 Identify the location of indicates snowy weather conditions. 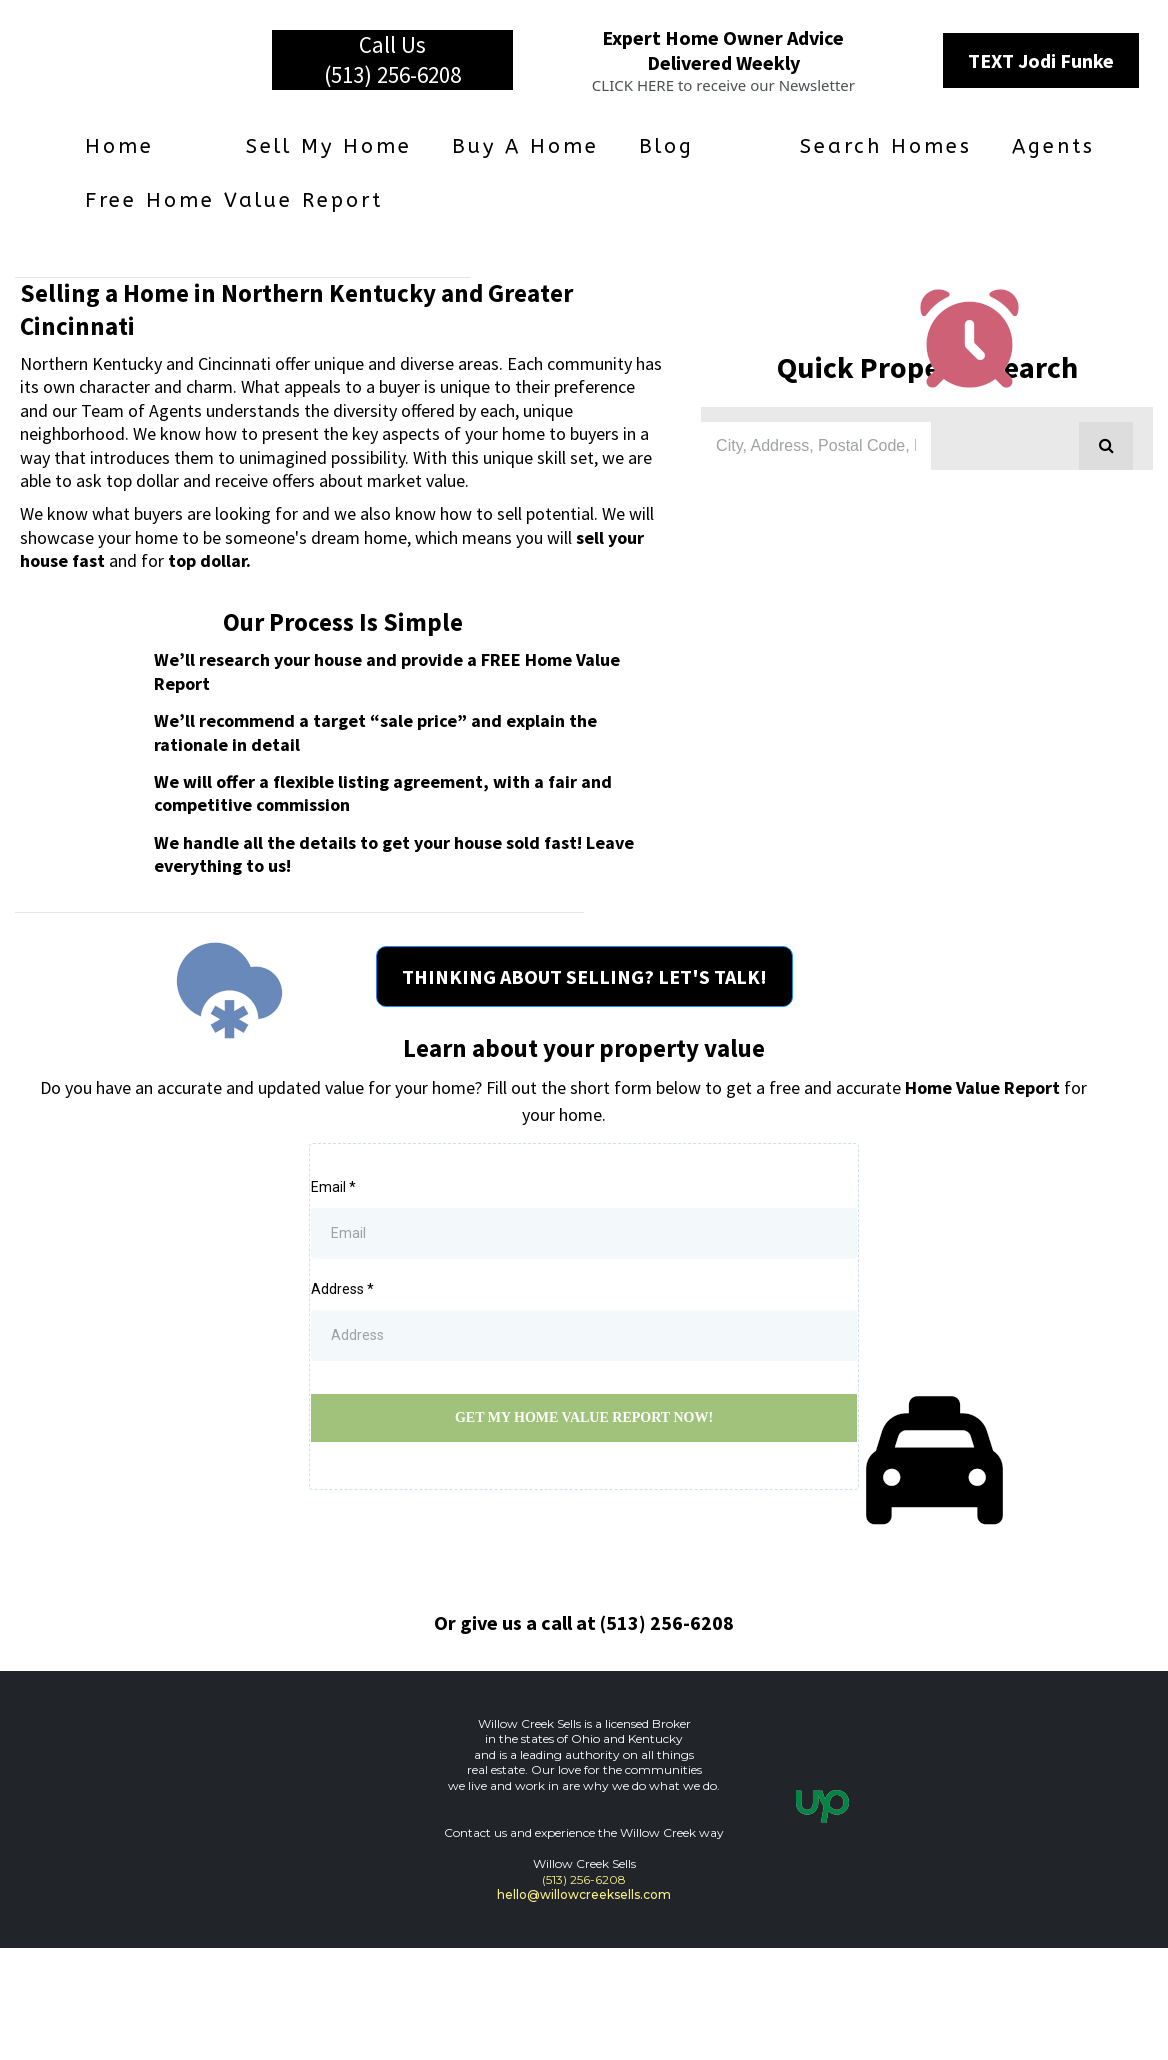
(229, 990).